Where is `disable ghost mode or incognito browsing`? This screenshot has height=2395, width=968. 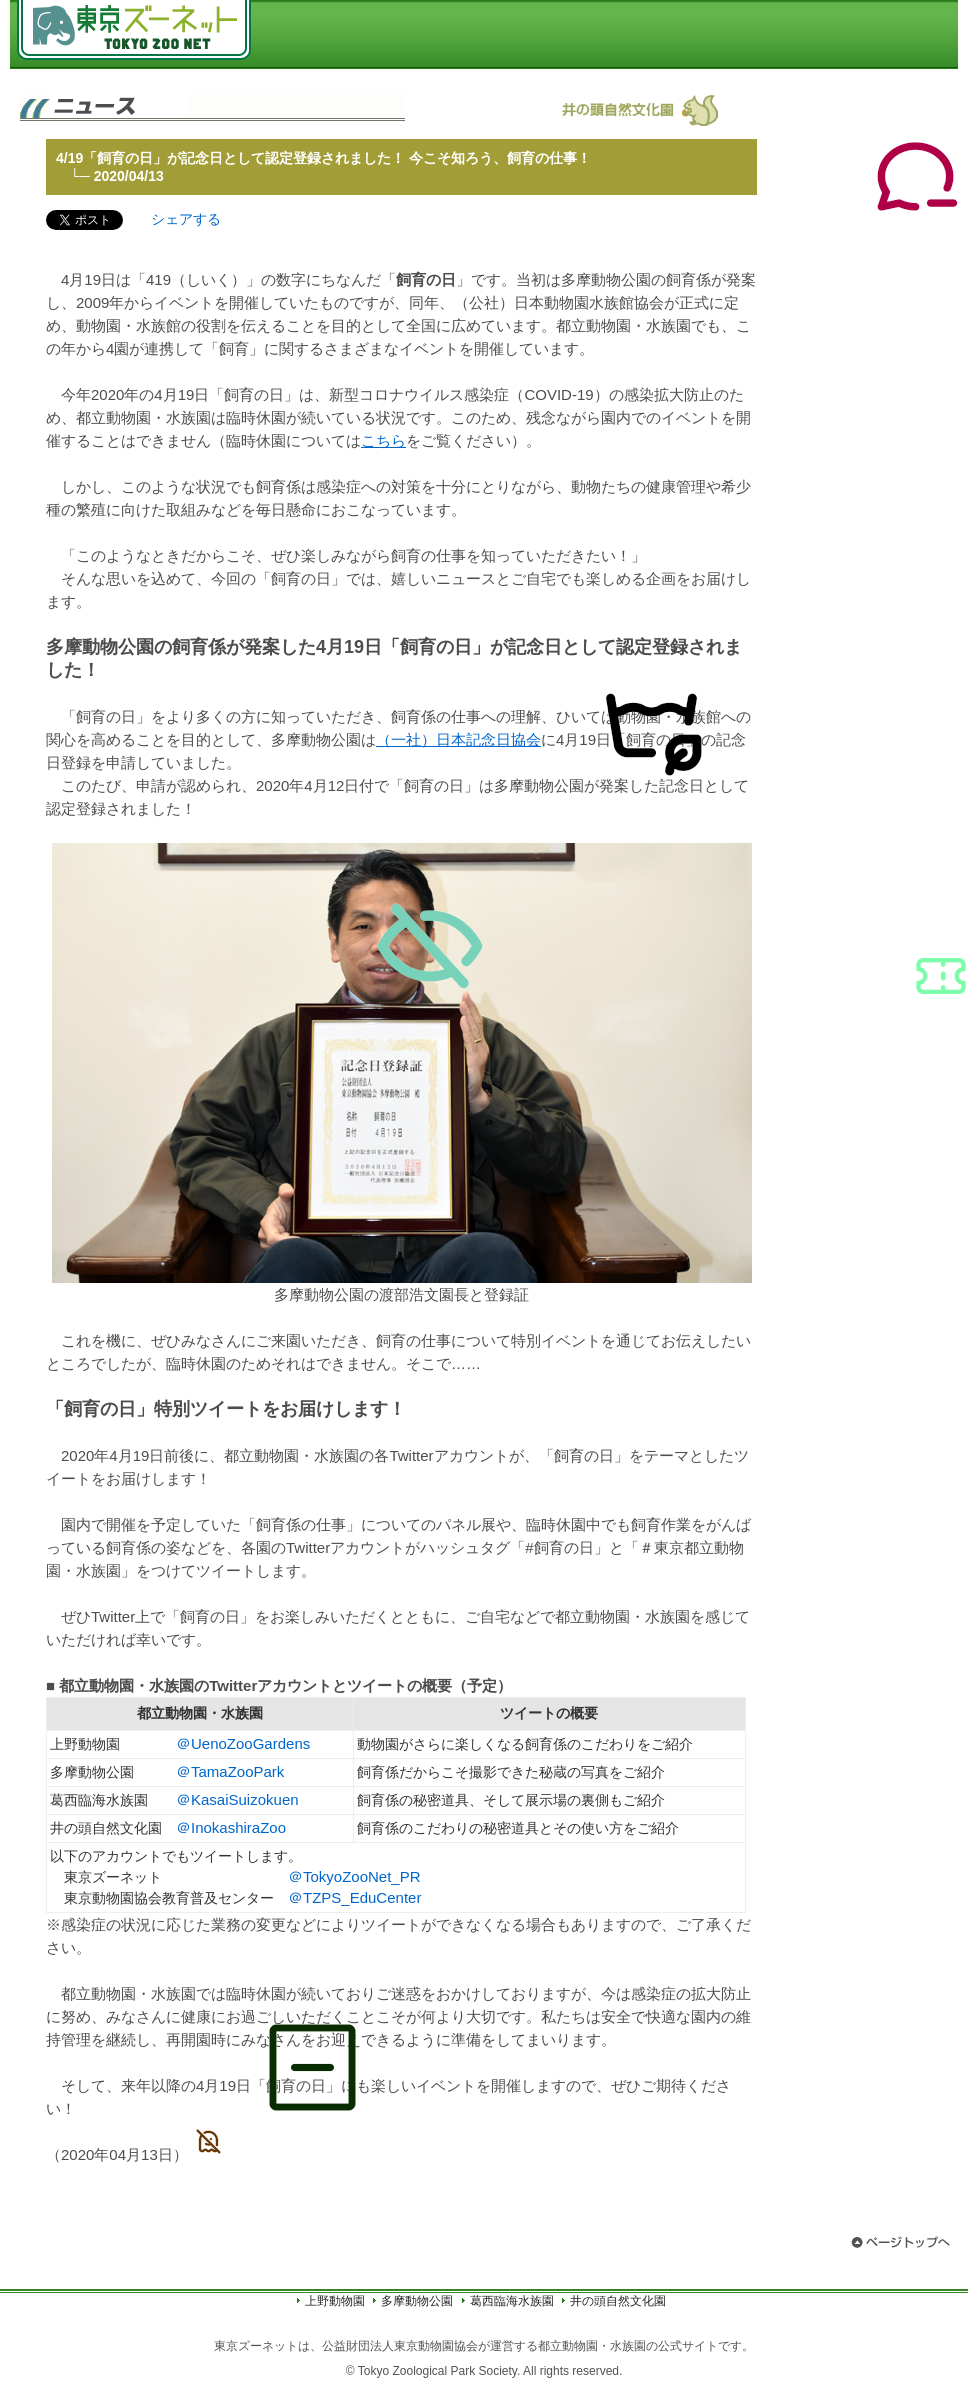 disable ghost mode or incognito browsing is located at coordinates (208, 2141).